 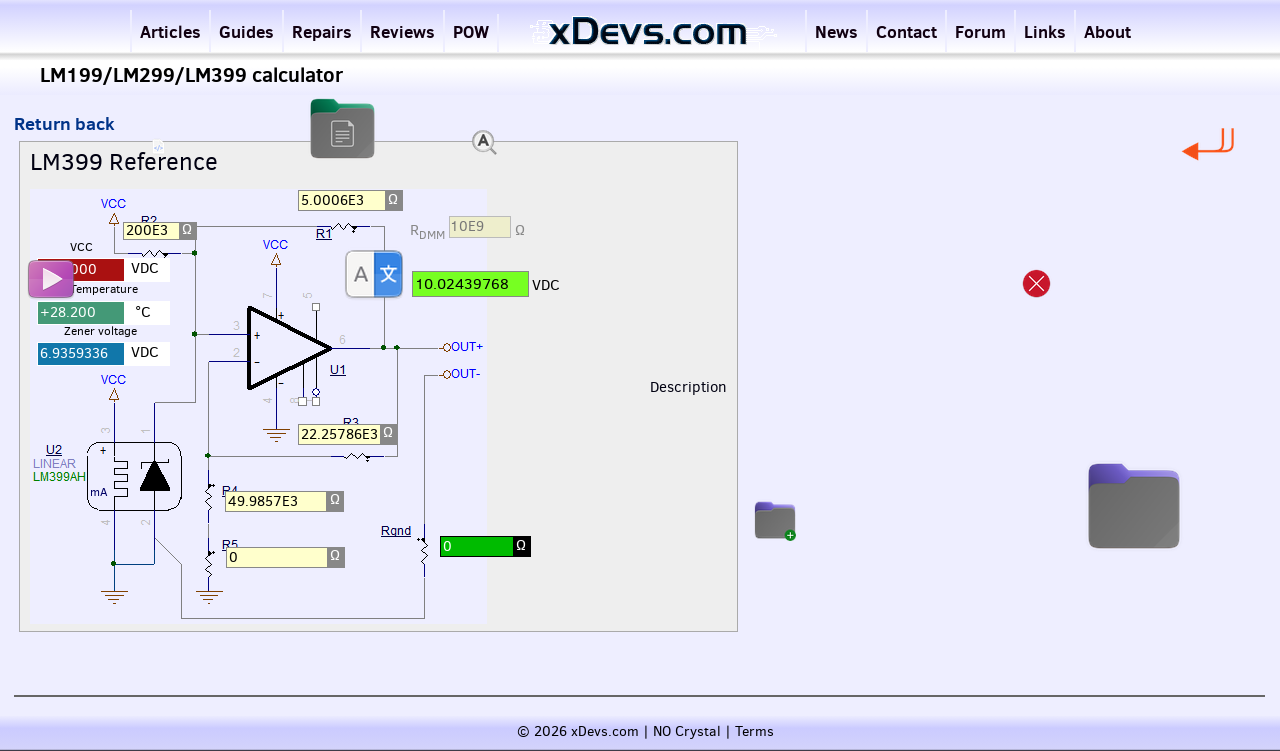 I want to click on open folder to view contents, so click(x=1134, y=506).